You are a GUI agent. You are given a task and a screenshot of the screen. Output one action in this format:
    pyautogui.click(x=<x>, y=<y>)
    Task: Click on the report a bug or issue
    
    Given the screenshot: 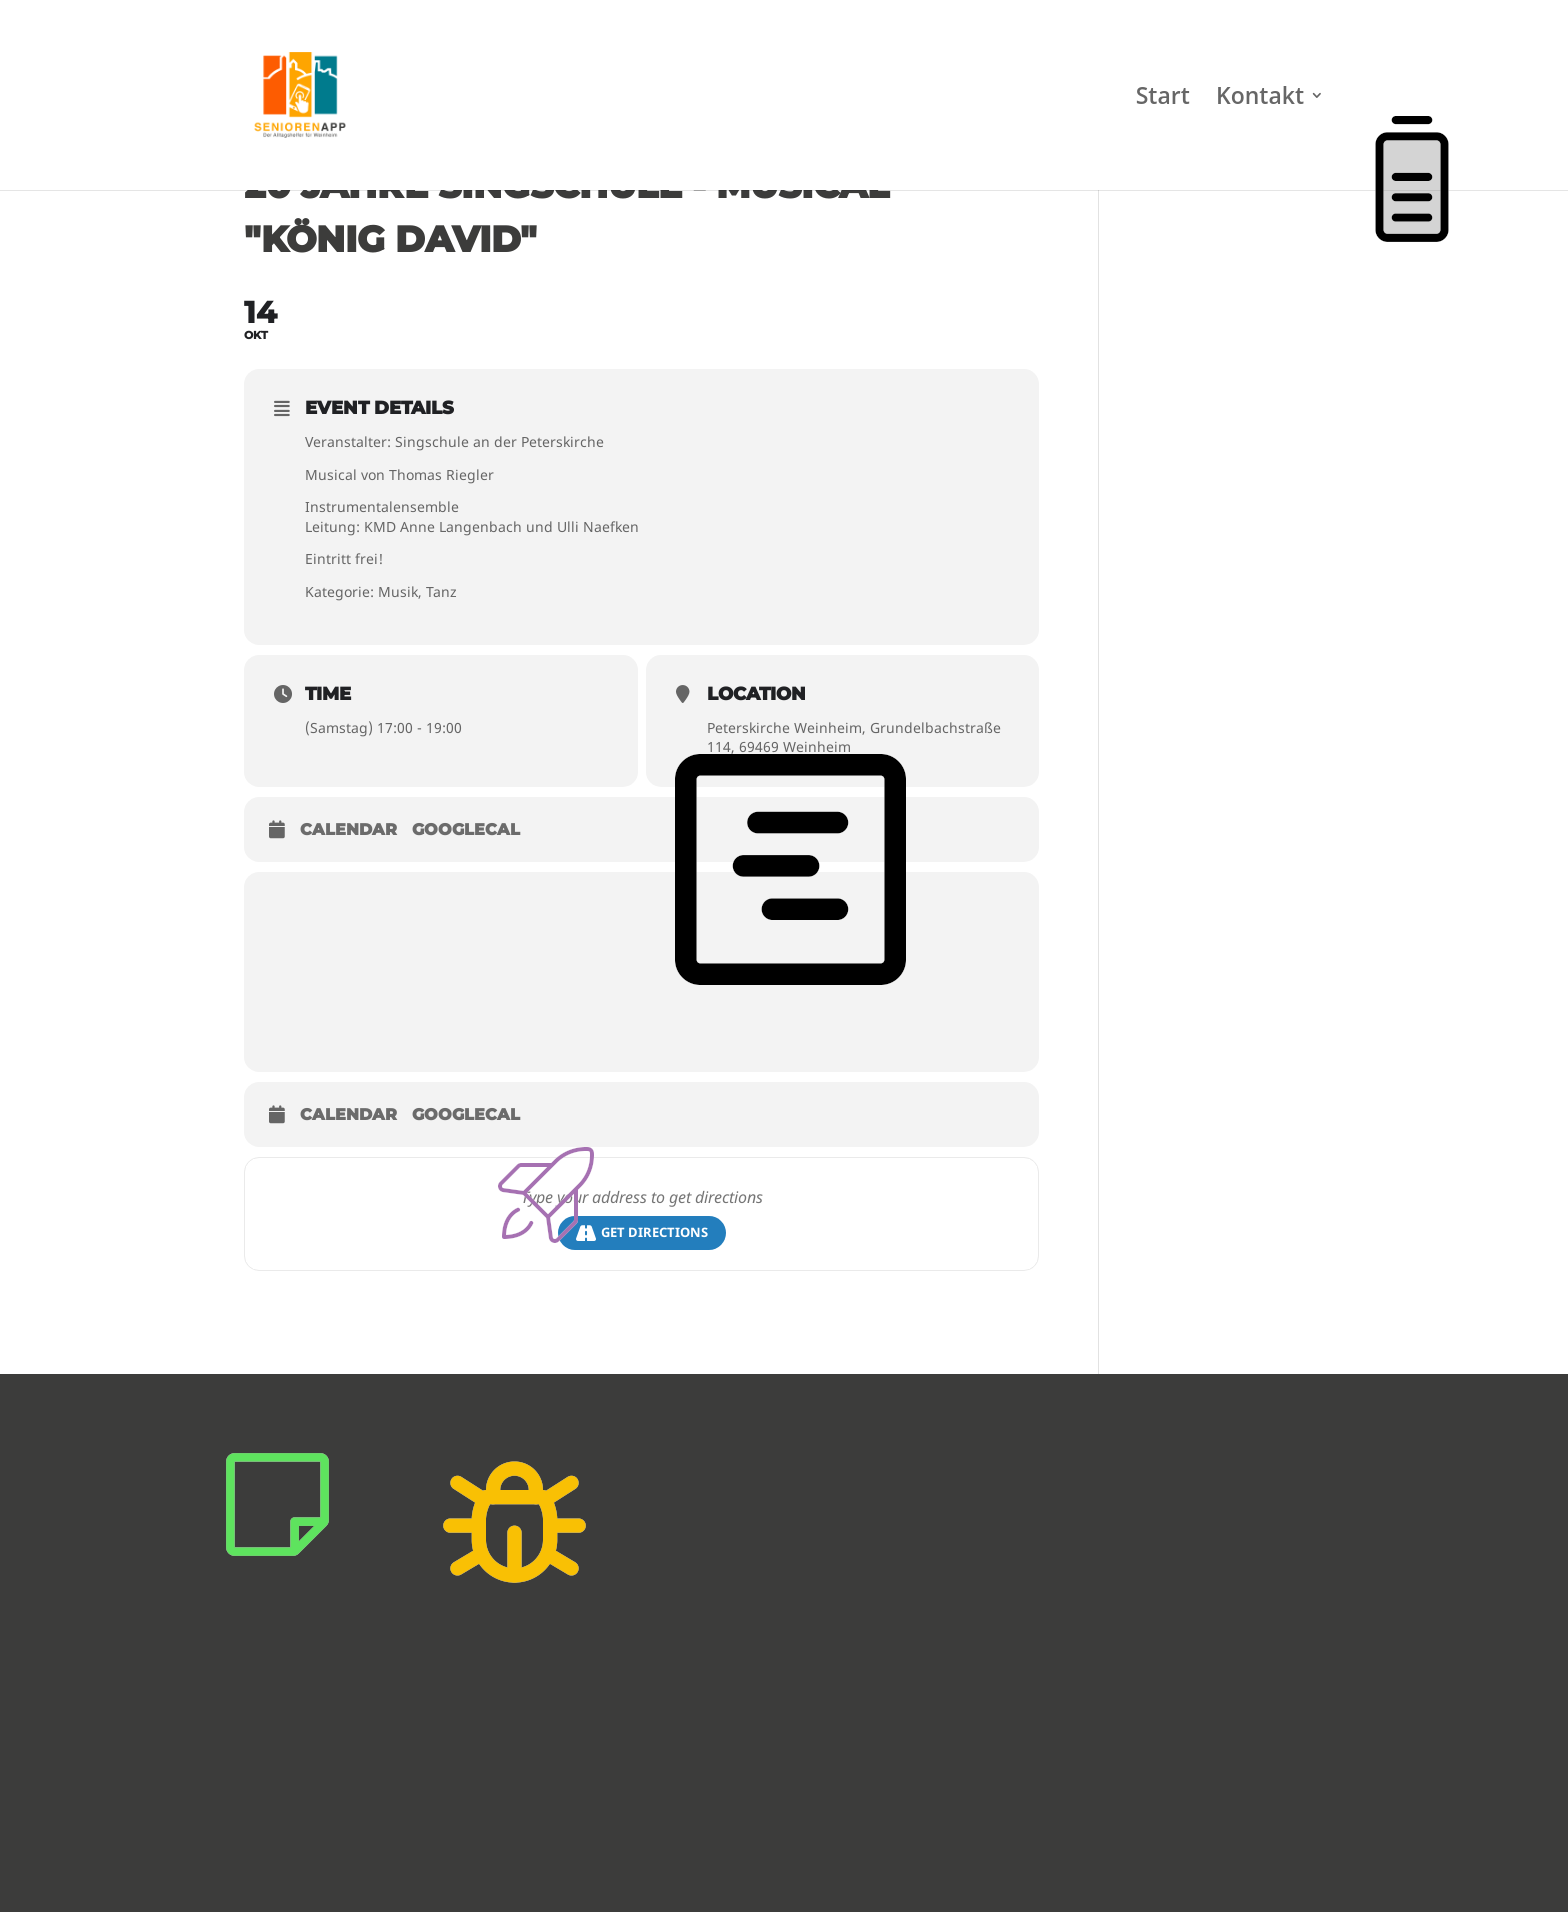 What is the action you would take?
    pyautogui.click(x=514, y=1518)
    